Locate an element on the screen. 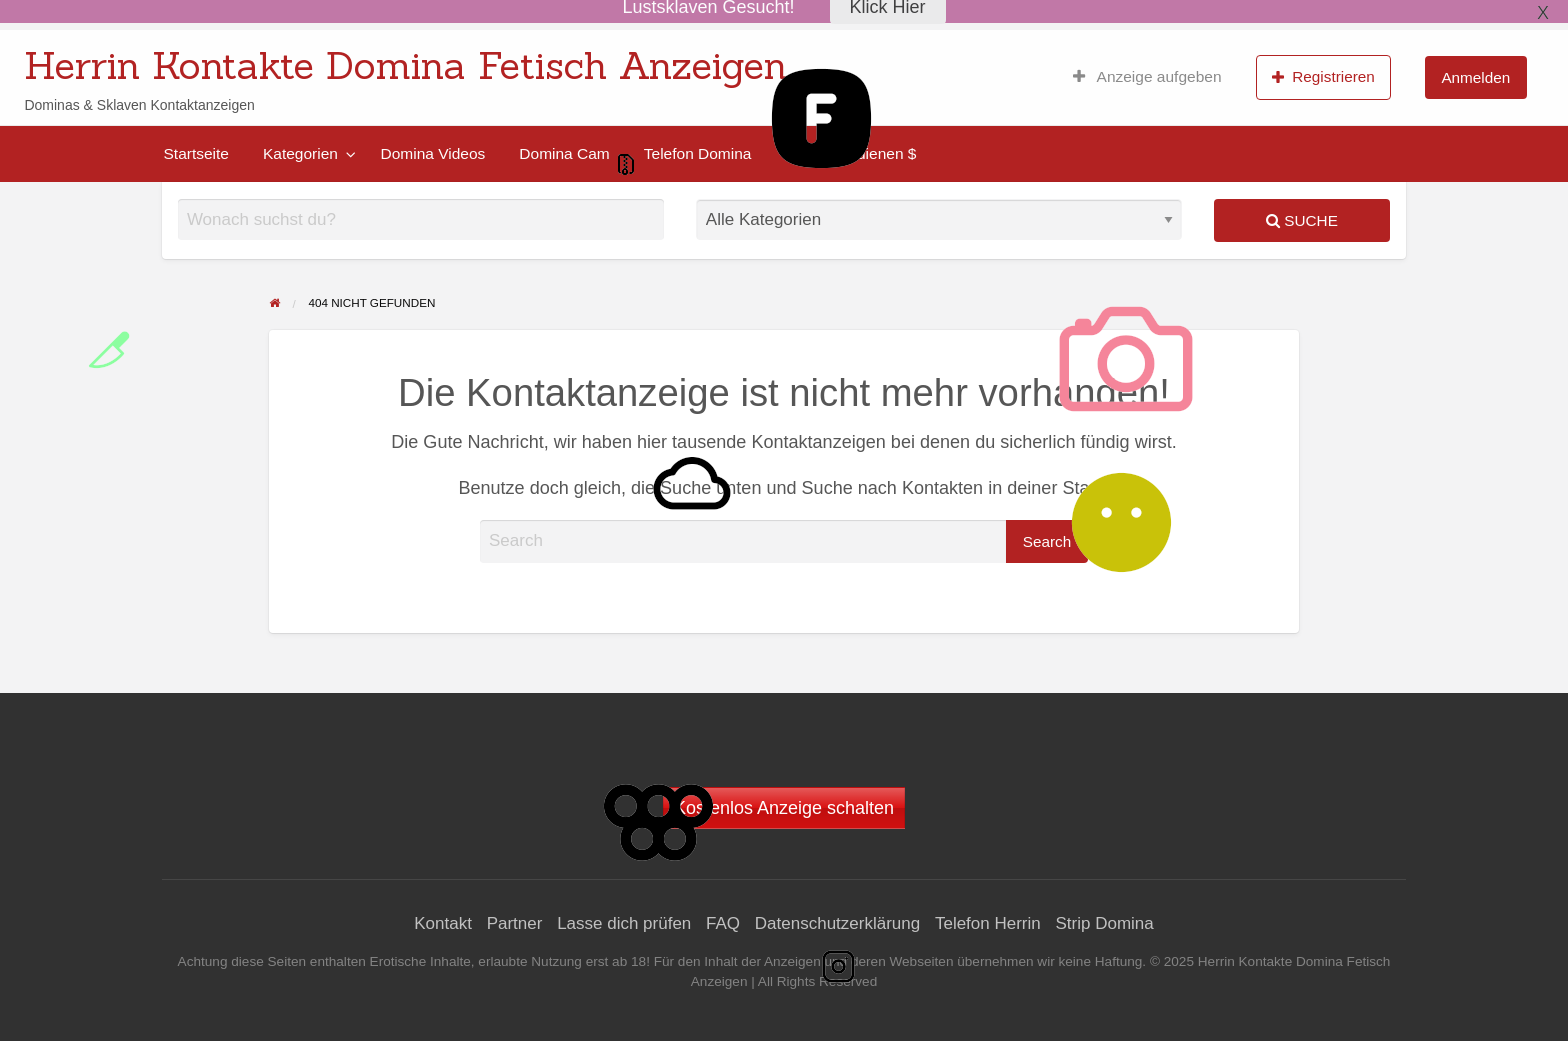 The image size is (1568, 1041). compressed or zipped file is located at coordinates (626, 164).